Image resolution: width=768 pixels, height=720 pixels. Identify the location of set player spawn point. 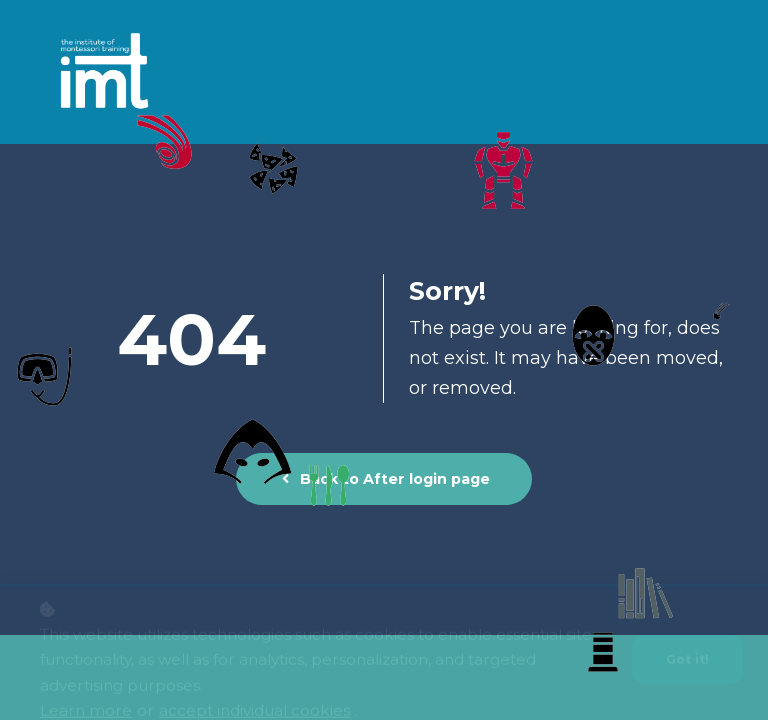
(603, 652).